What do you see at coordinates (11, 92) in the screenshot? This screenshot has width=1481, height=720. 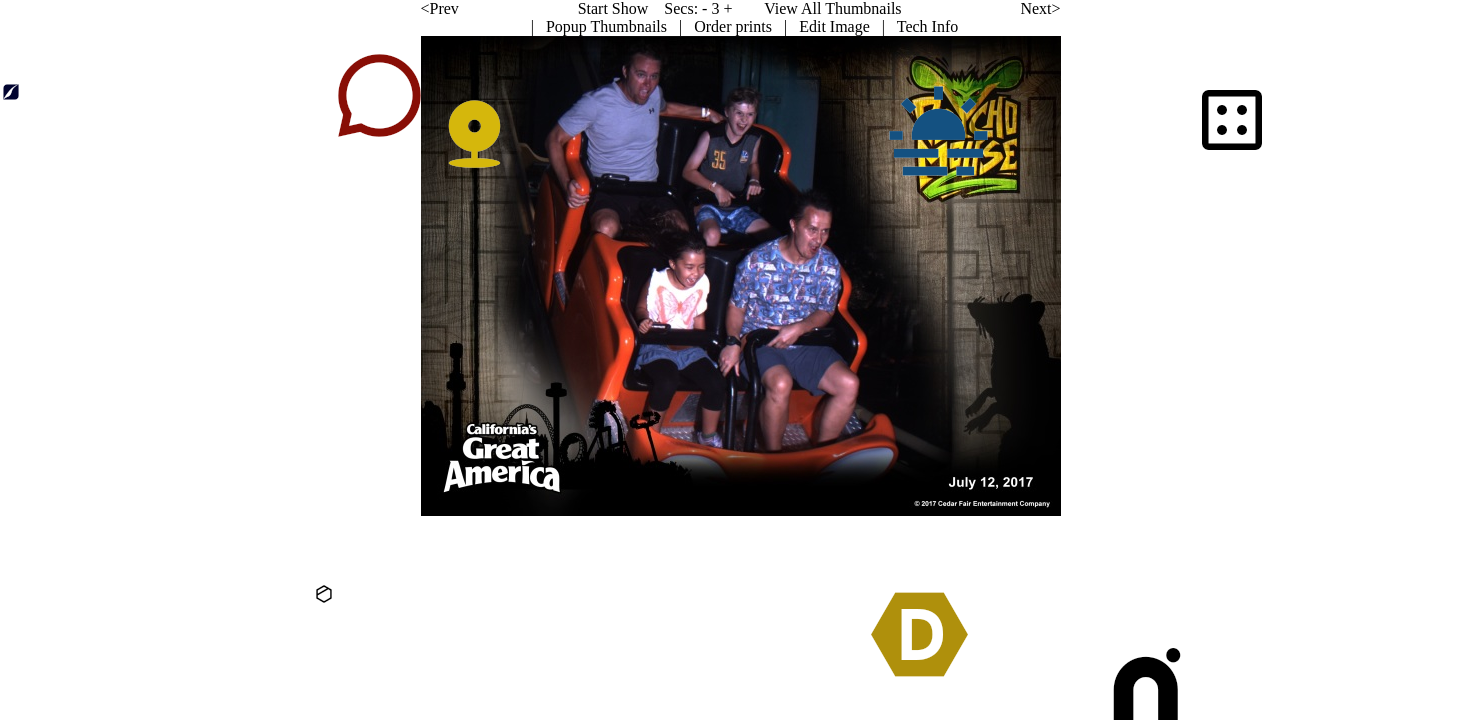 I see `pied piper logo` at bounding box center [11, 92].